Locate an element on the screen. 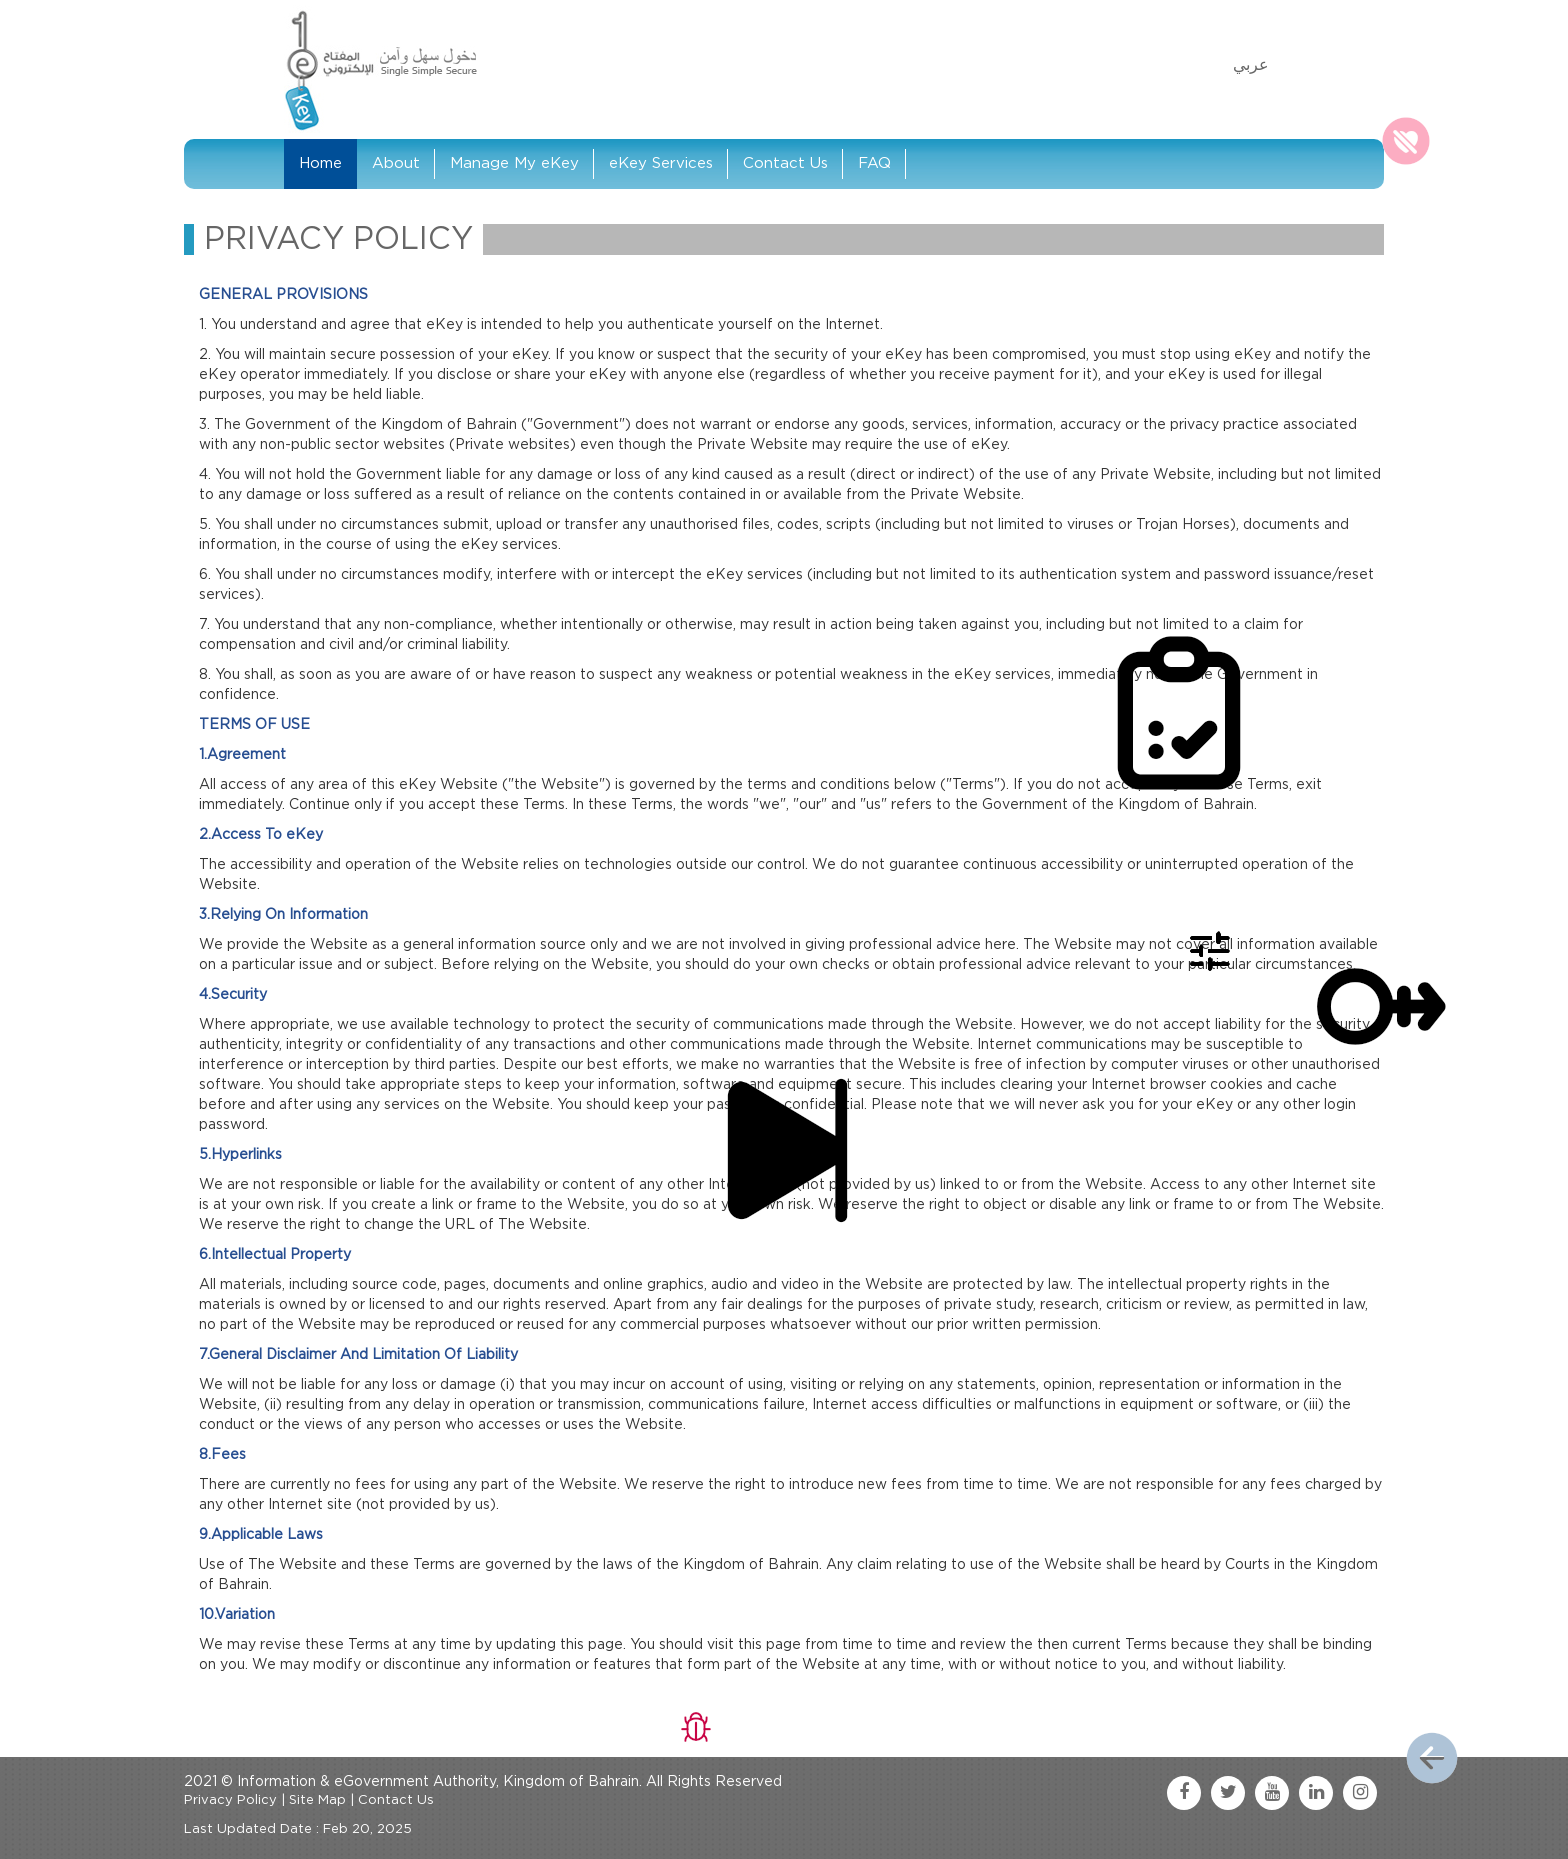 This screenshot has height=1859, width=1568. report a bug or issue is located at coordinates (696, 1727).